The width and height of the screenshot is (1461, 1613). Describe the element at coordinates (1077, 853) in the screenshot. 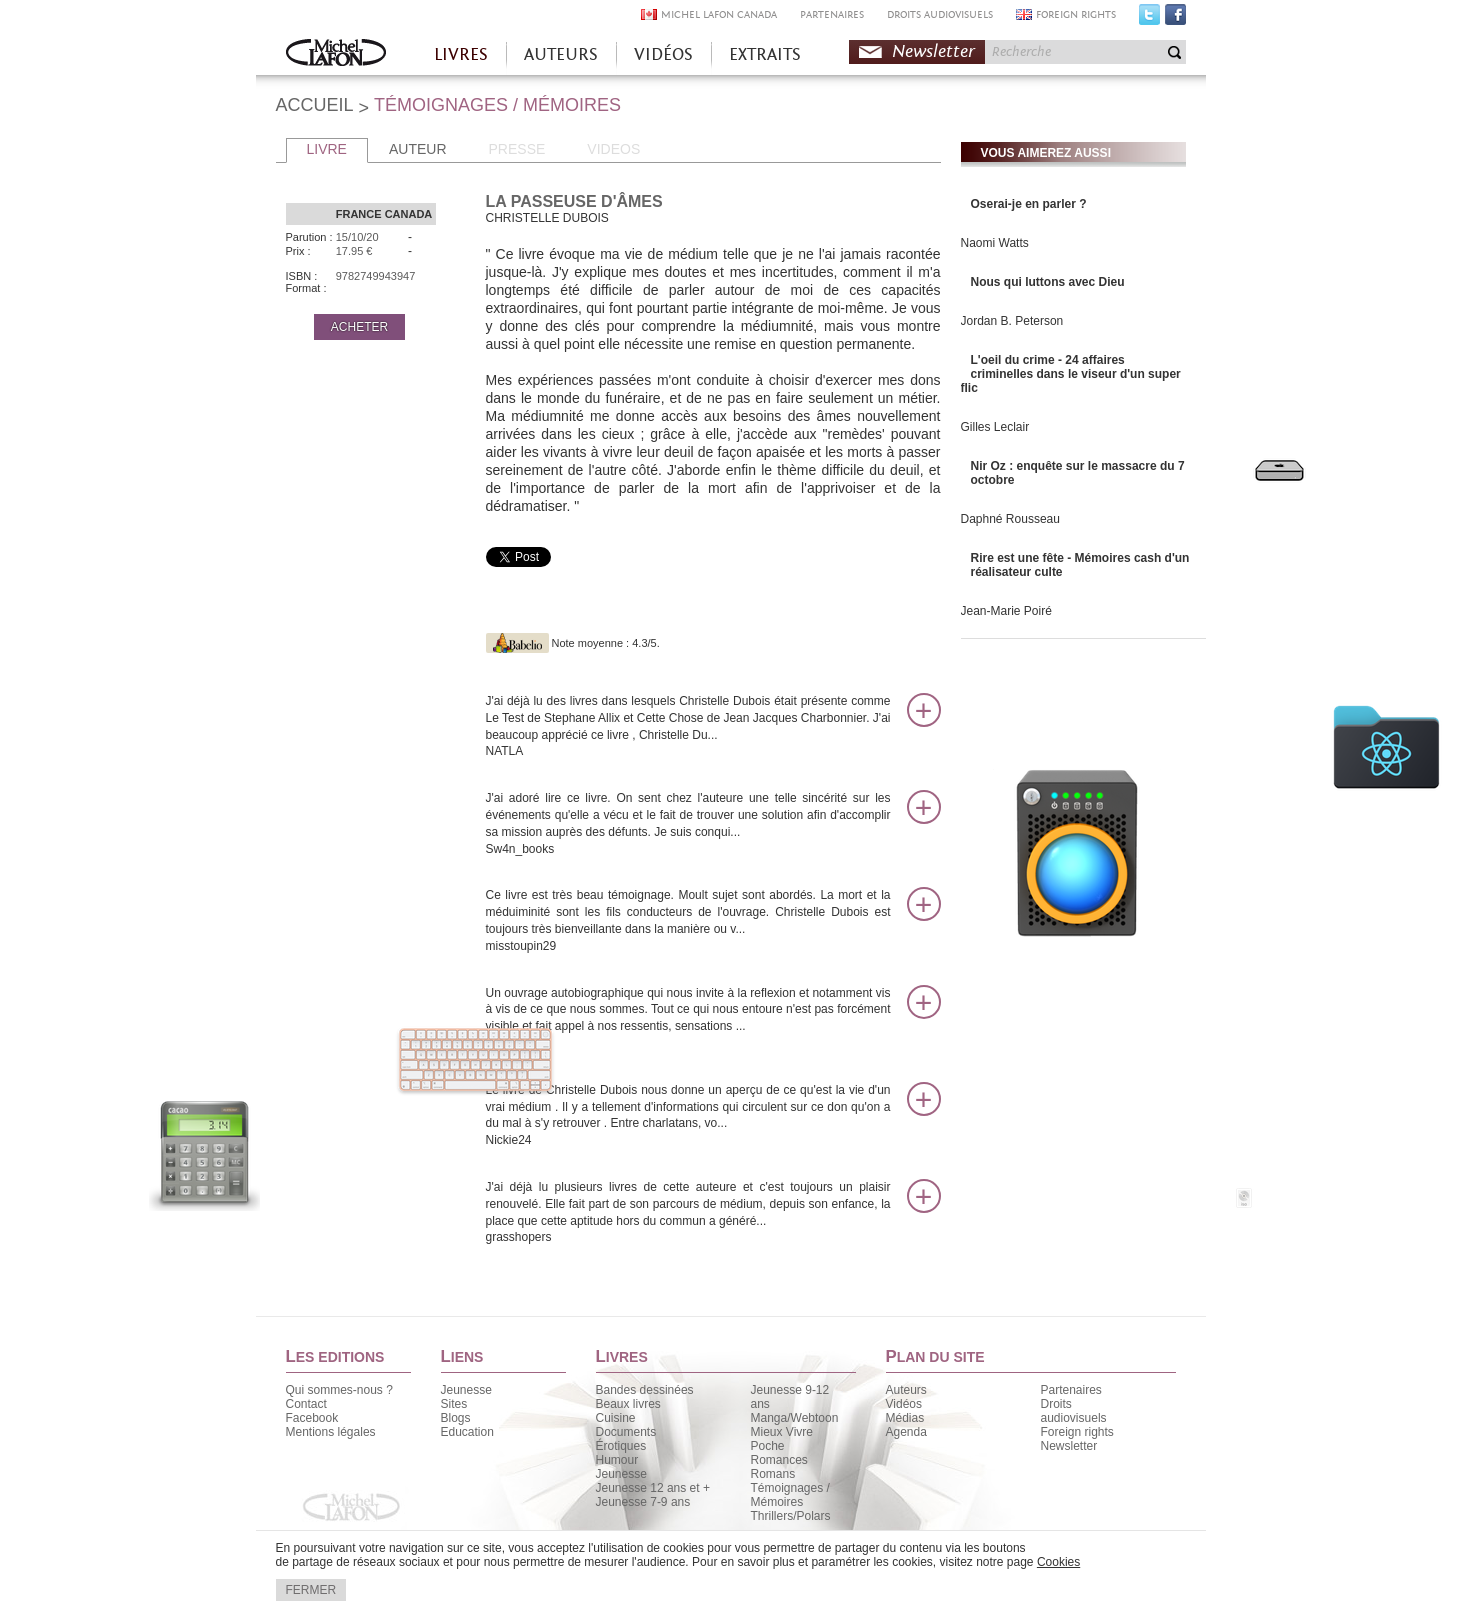

I see `indicates a non-RAID storage device or single drive` at that location.